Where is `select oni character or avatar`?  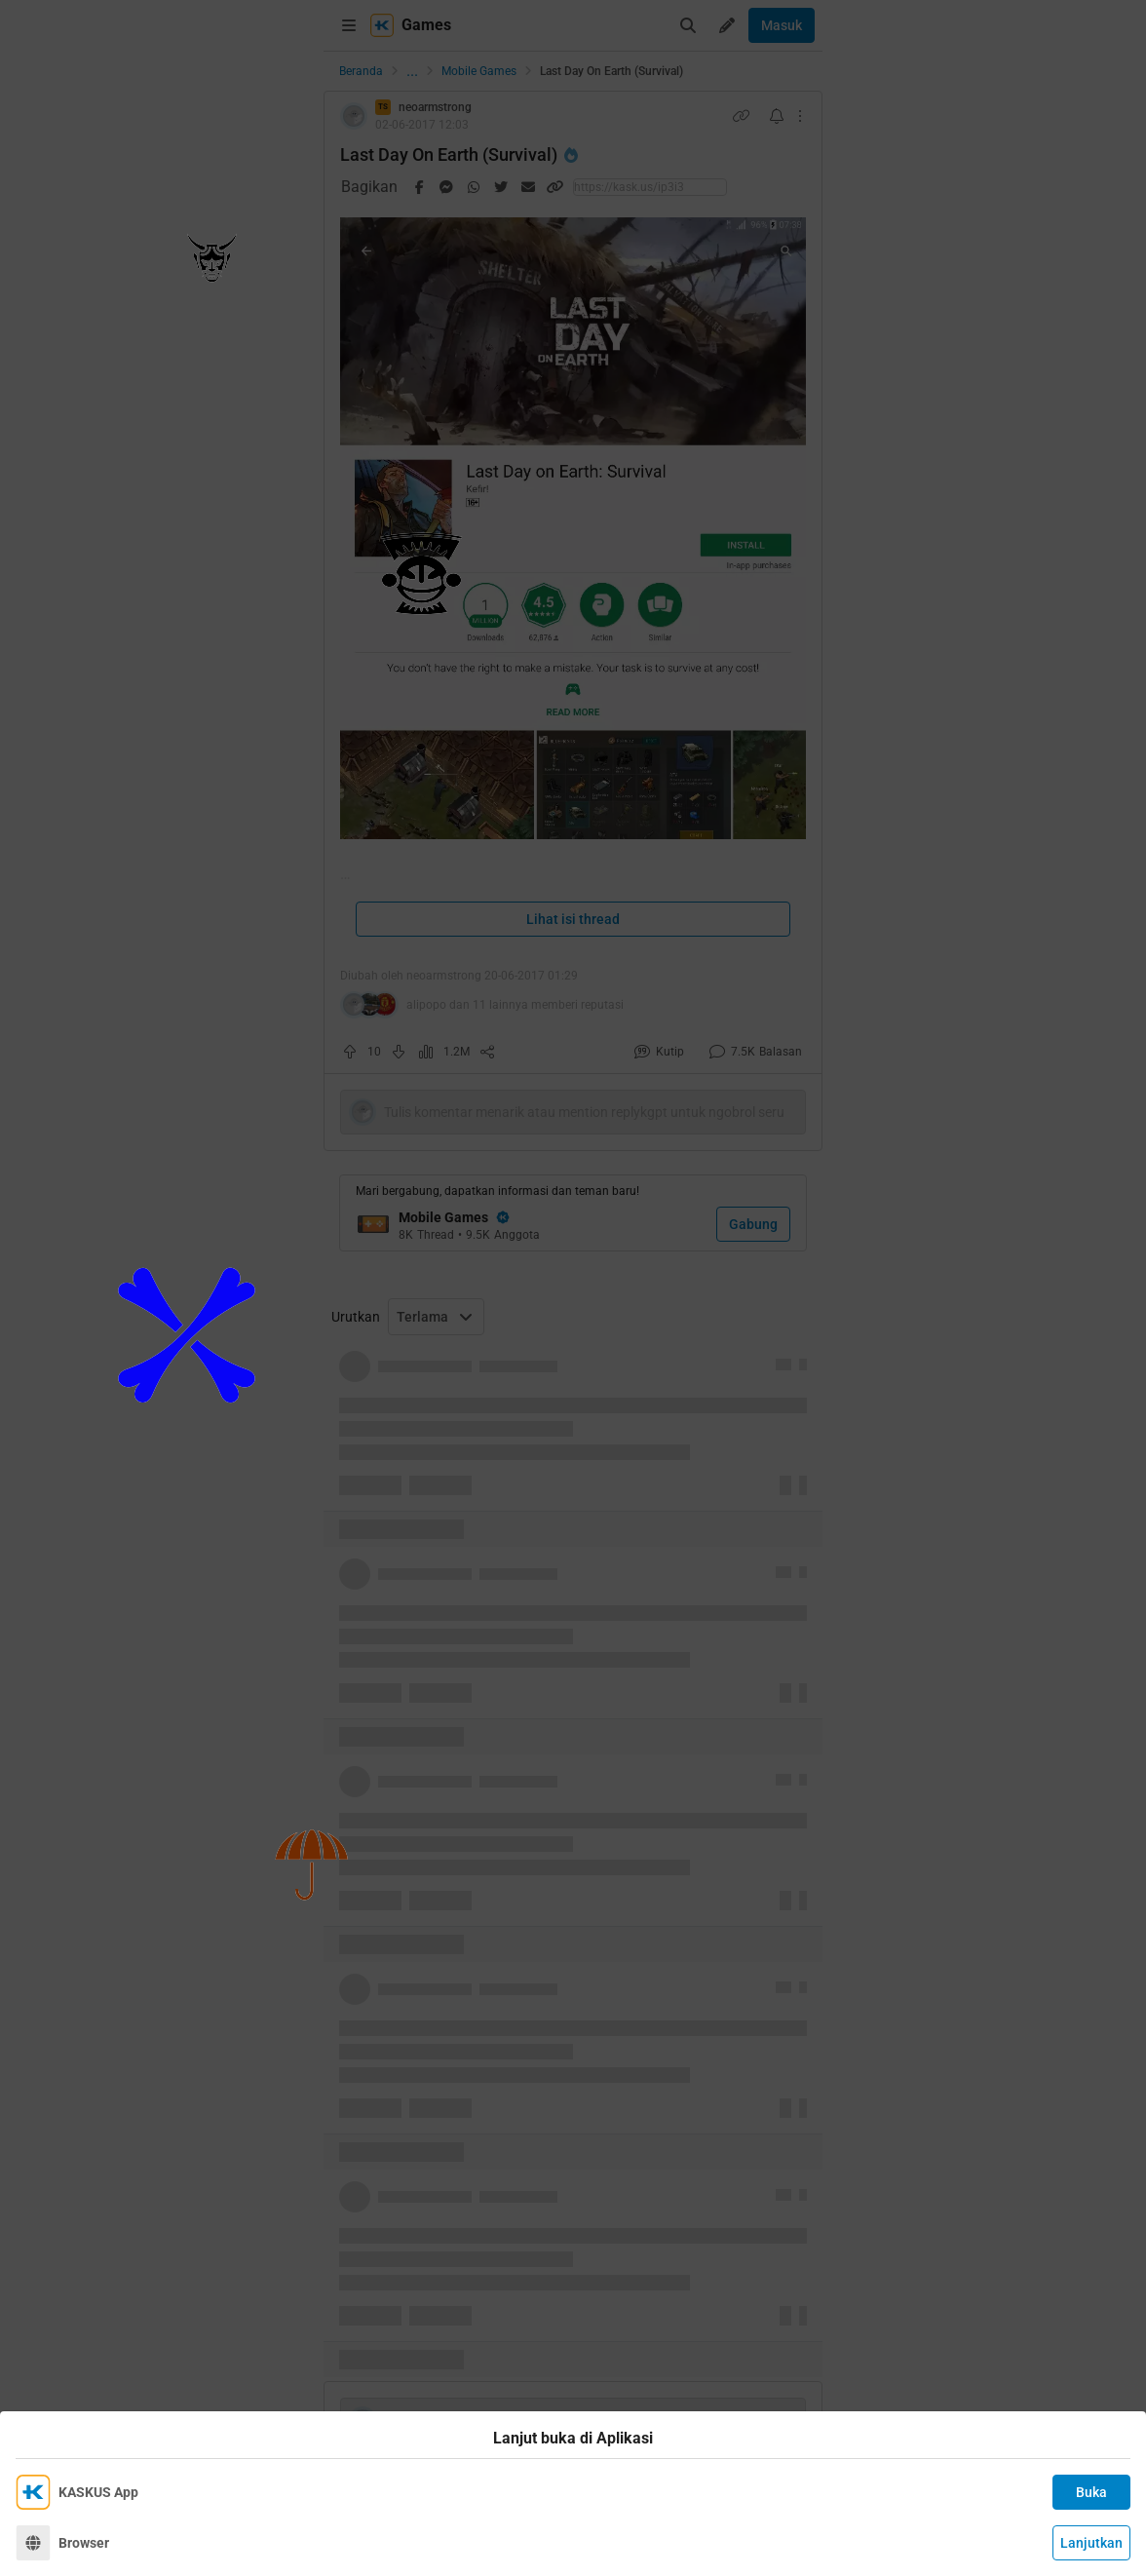 select oni character or avatar is located at coordinates (211, 257).